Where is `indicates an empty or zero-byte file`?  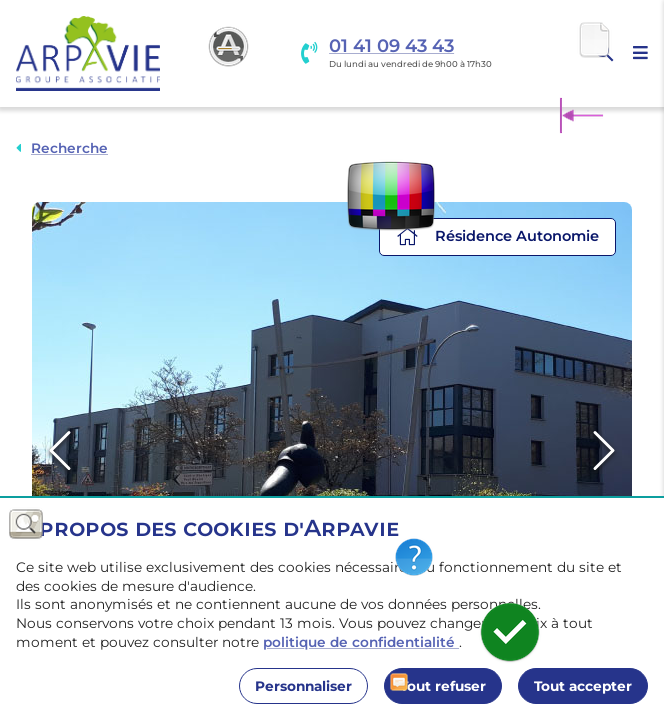
indicates an empty or zero-byte file is located at coordinates (594, 39).